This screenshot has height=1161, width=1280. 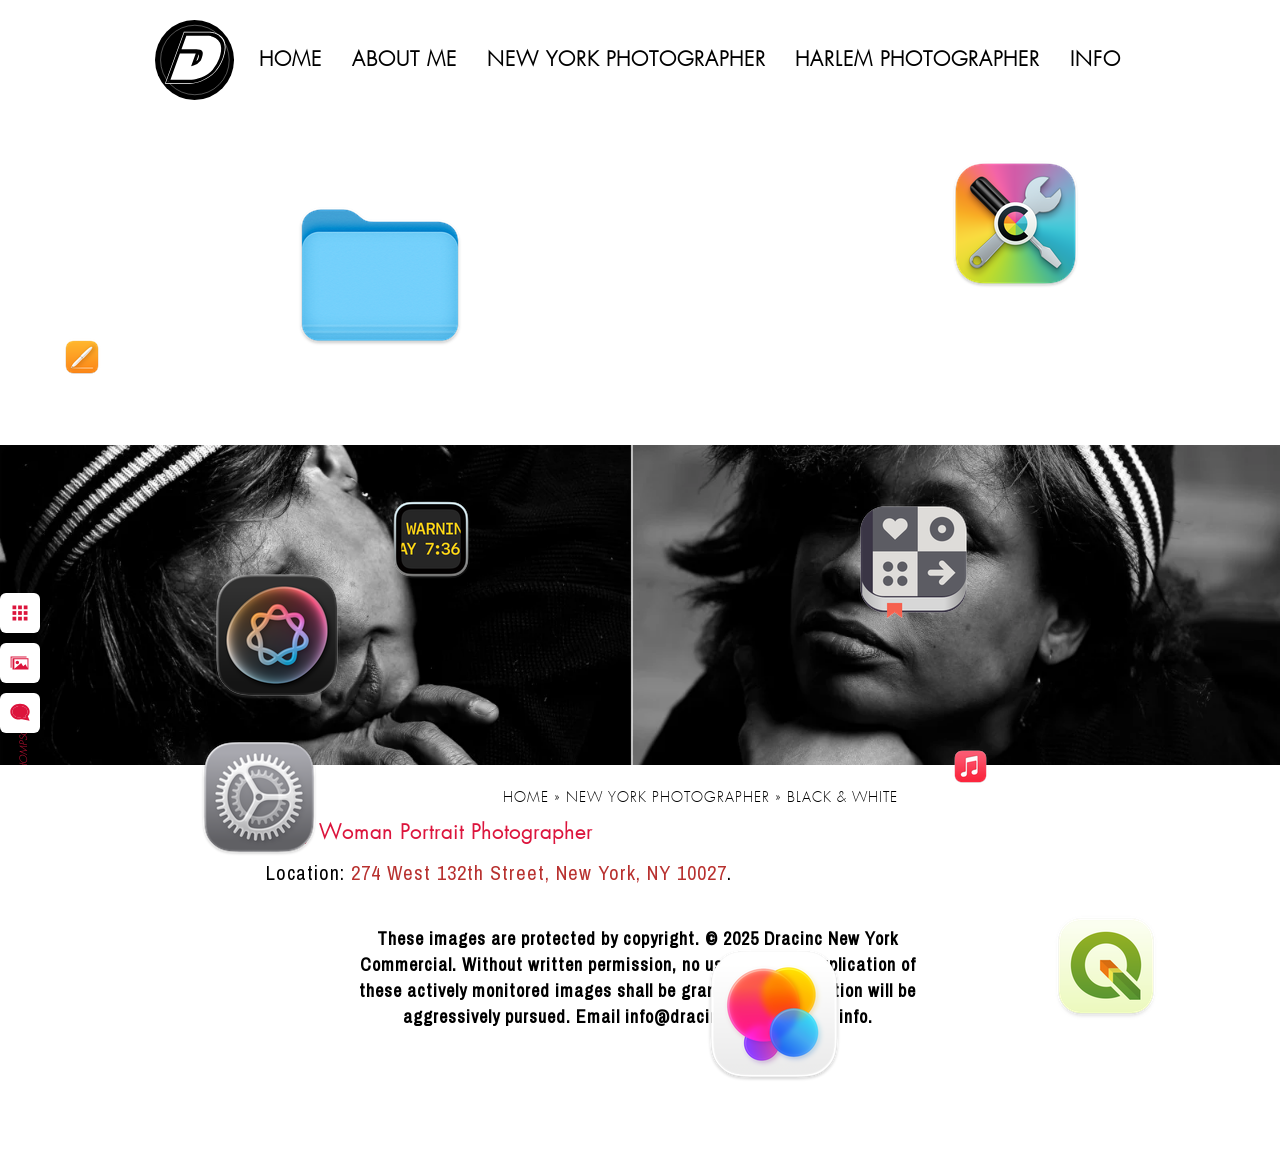 What do you see at coordinates (82, 357) in the screenshot?
I see `open Apple Pages document editor` at bounding box center [82, 357].